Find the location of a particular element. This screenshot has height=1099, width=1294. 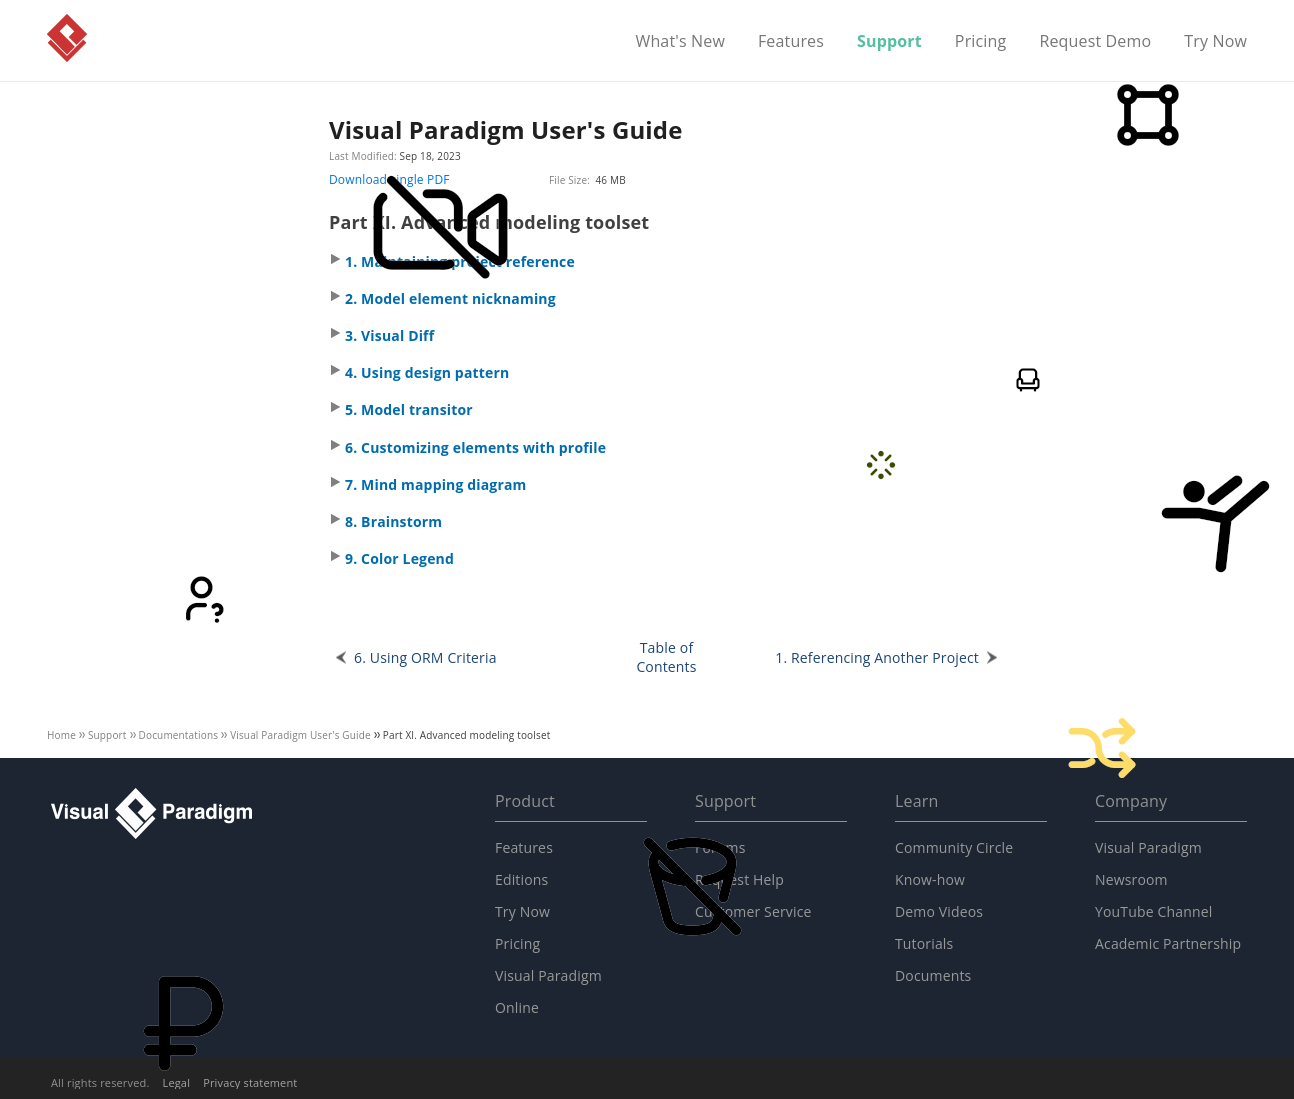

browse furniture or home decor items is located at coordinates (1028, 380).